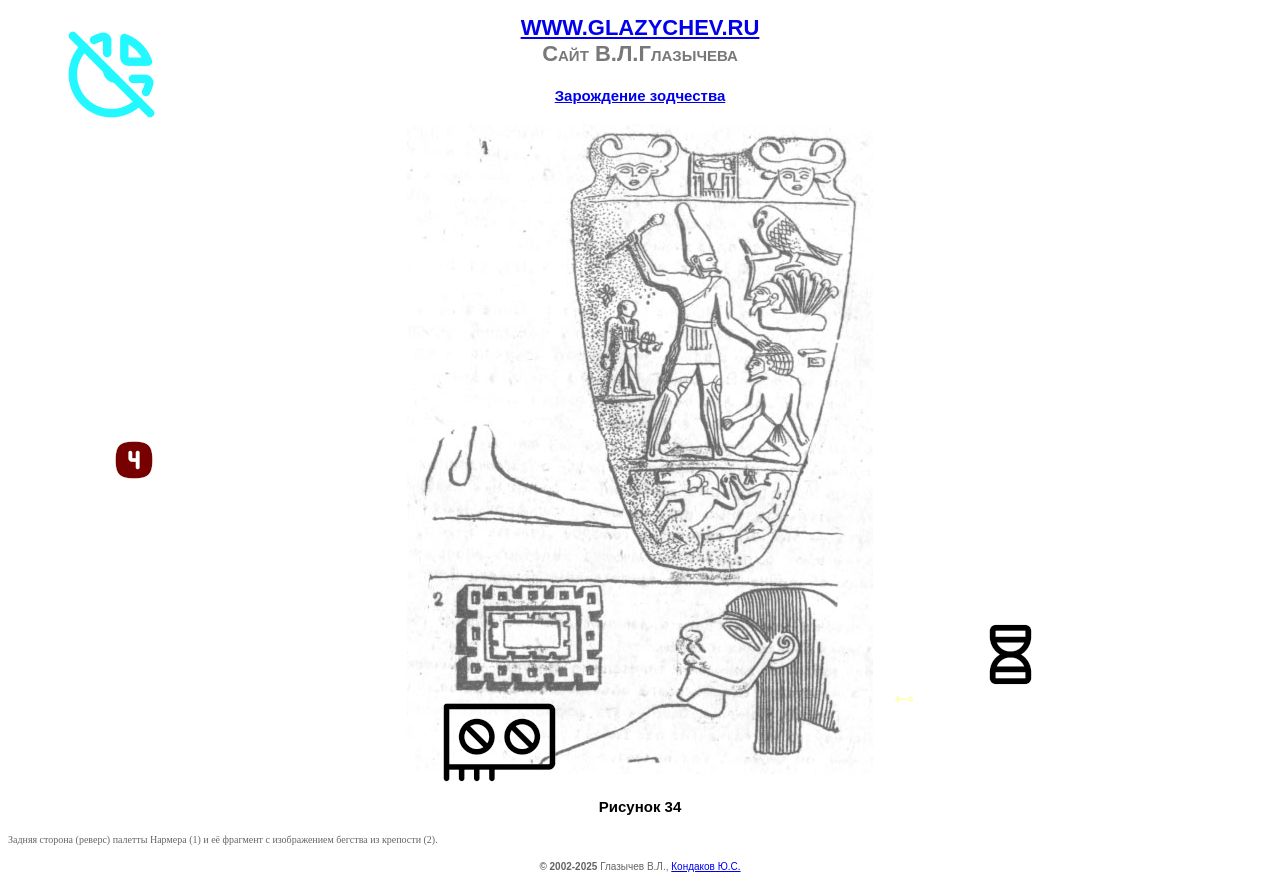 The height and width of the screenshot is (880, 1280). What do you see at coordinates (904, 699) in the screenshot?
I see `move item to the left` at bounding box center [904, 699].